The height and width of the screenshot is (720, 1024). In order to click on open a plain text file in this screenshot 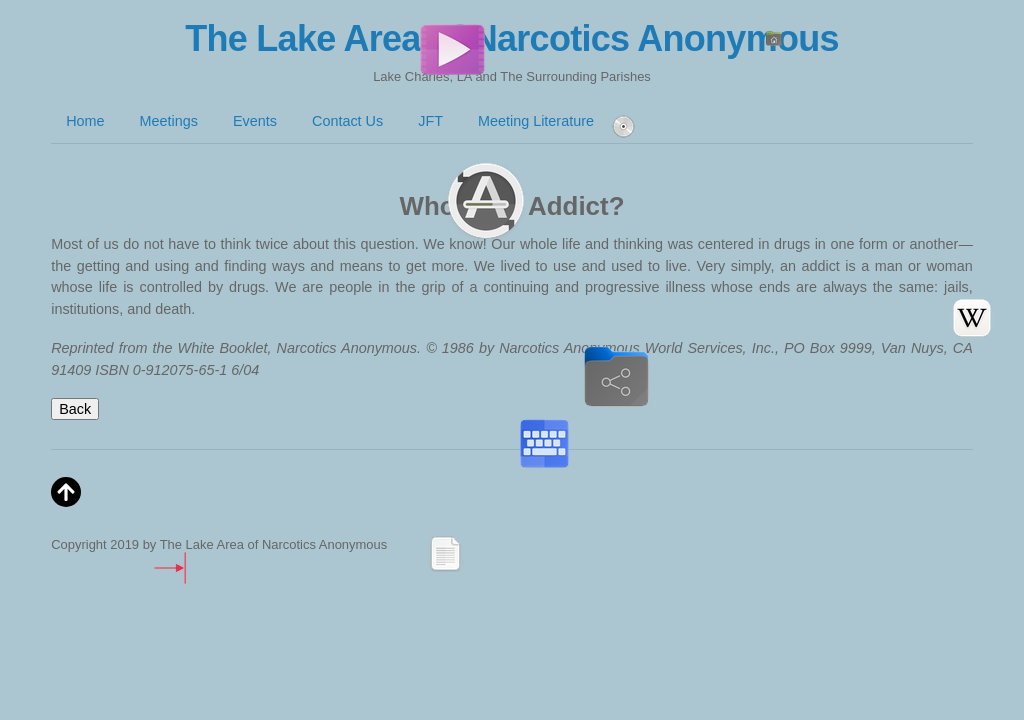, I will do `click(445, 553)`.